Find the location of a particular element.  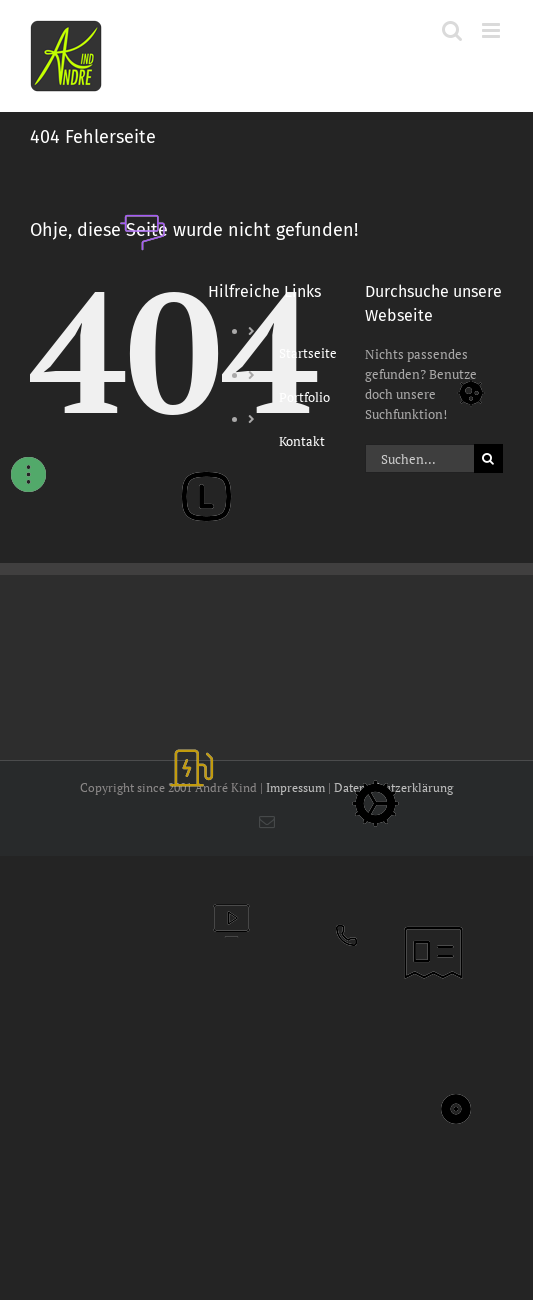

access painting or drawing tools is located at coordinates (142, 229).